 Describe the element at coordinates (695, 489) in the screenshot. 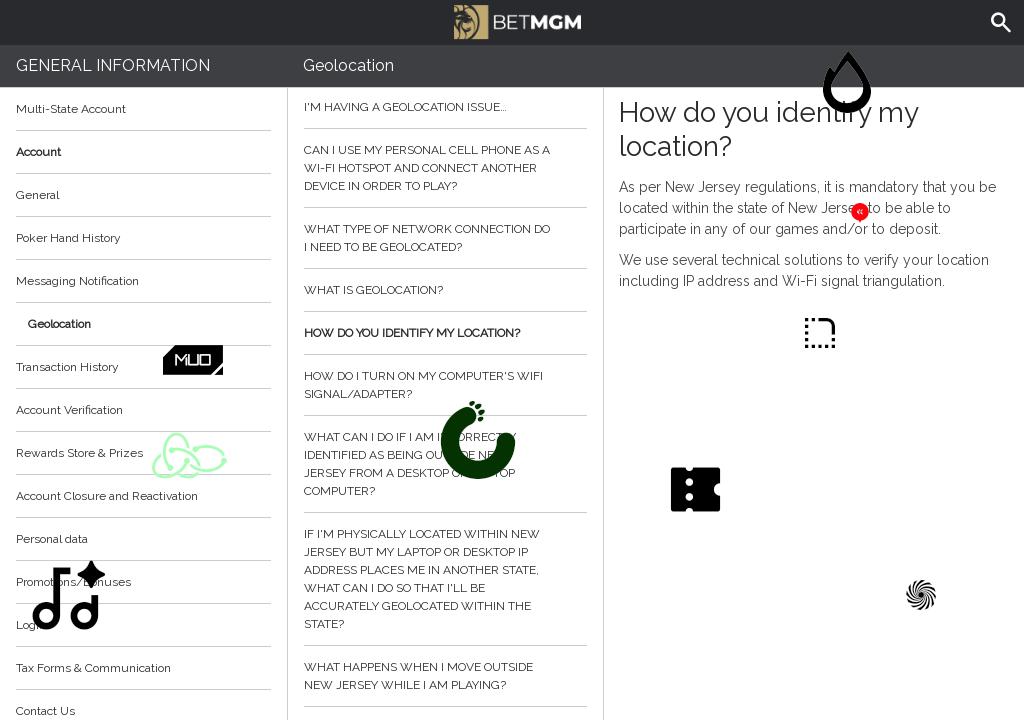

I see `view available coupons or discounts` at that location.